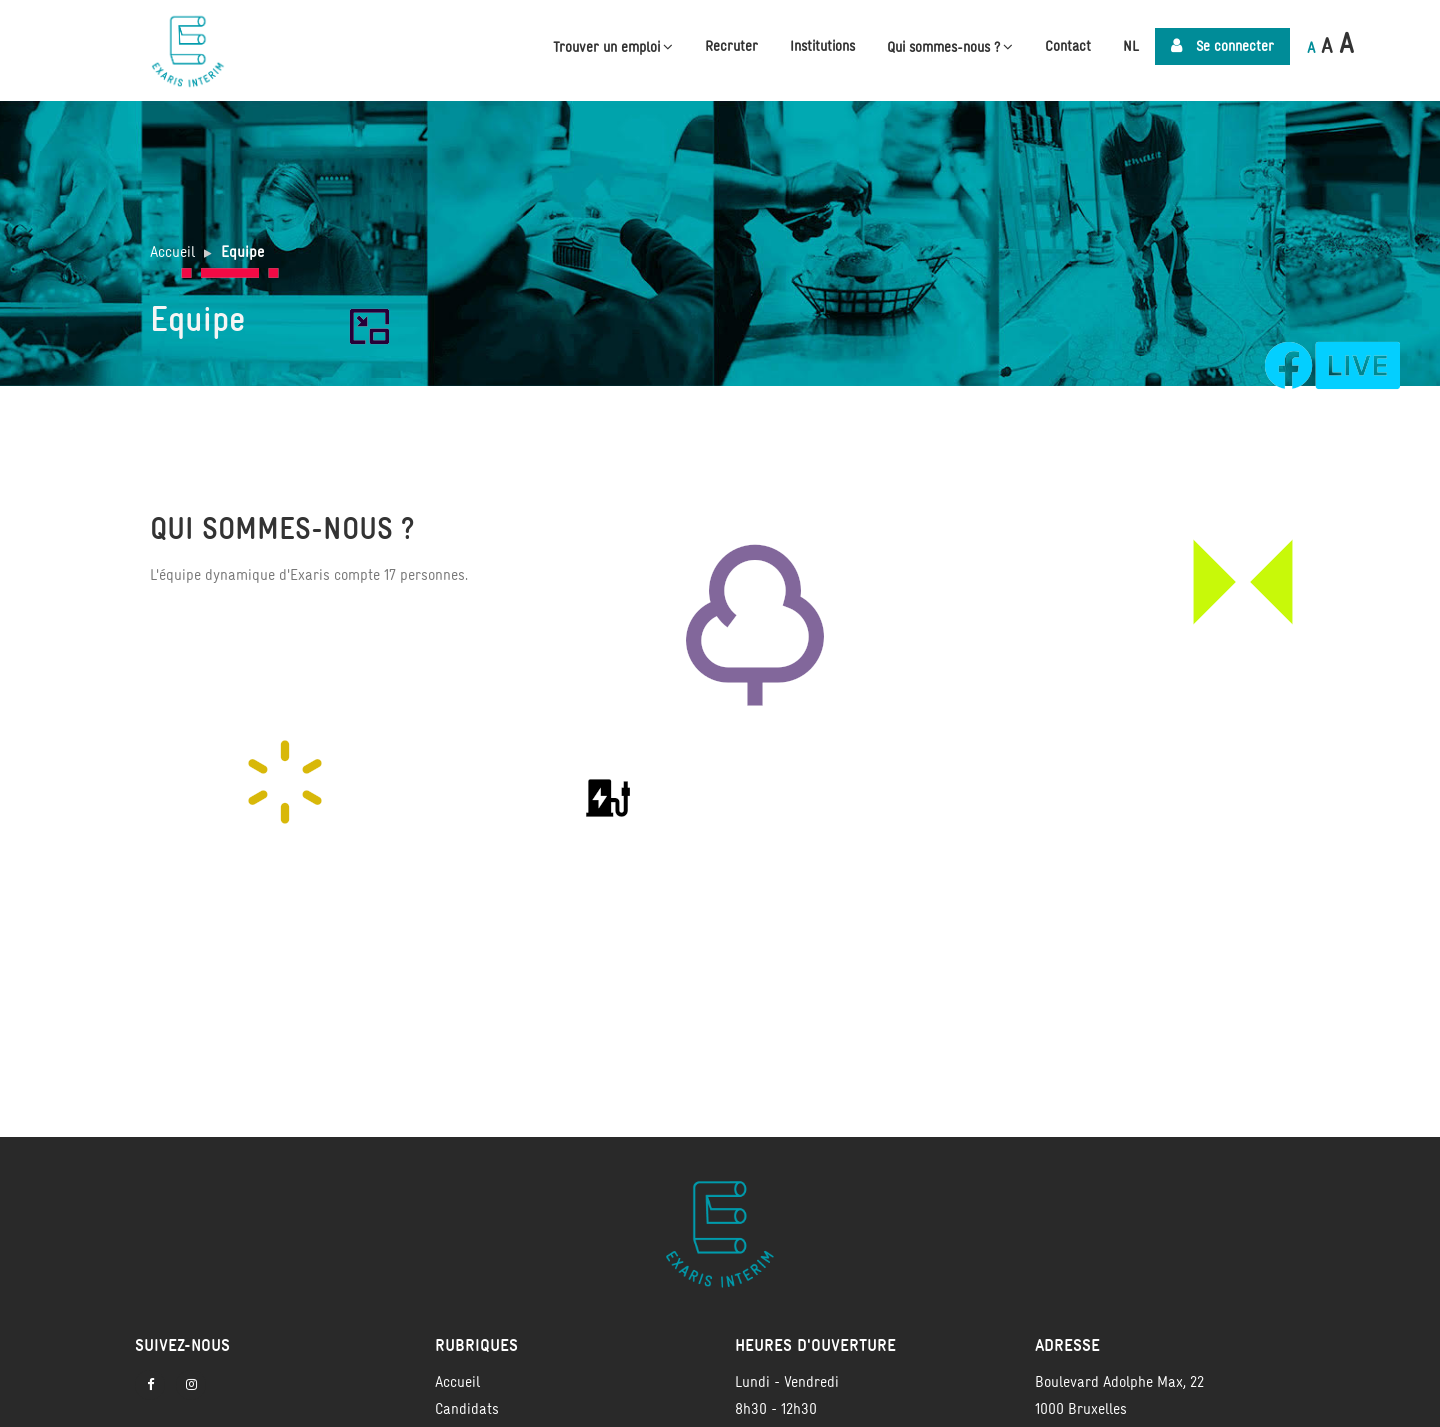 Image resolution: width=1440 pixels, height=1427 pixels. I want to click on enable picture-in-picture mode, so click(369, 326).